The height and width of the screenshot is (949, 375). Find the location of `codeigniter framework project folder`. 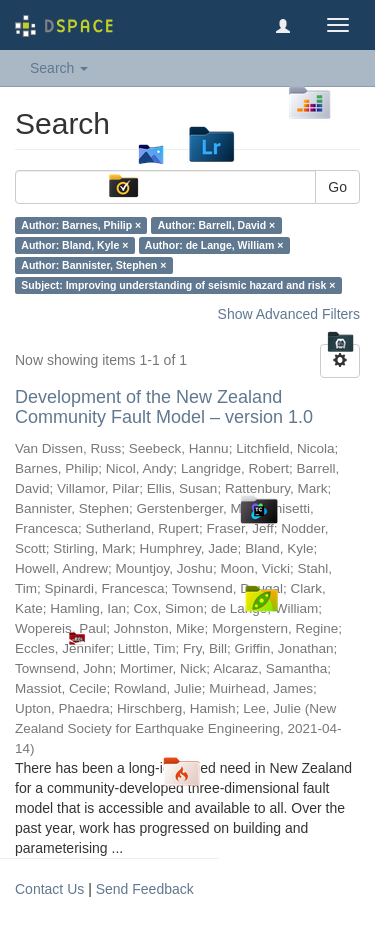

codeigniter framework project folder is located at coordinates (181, 772).